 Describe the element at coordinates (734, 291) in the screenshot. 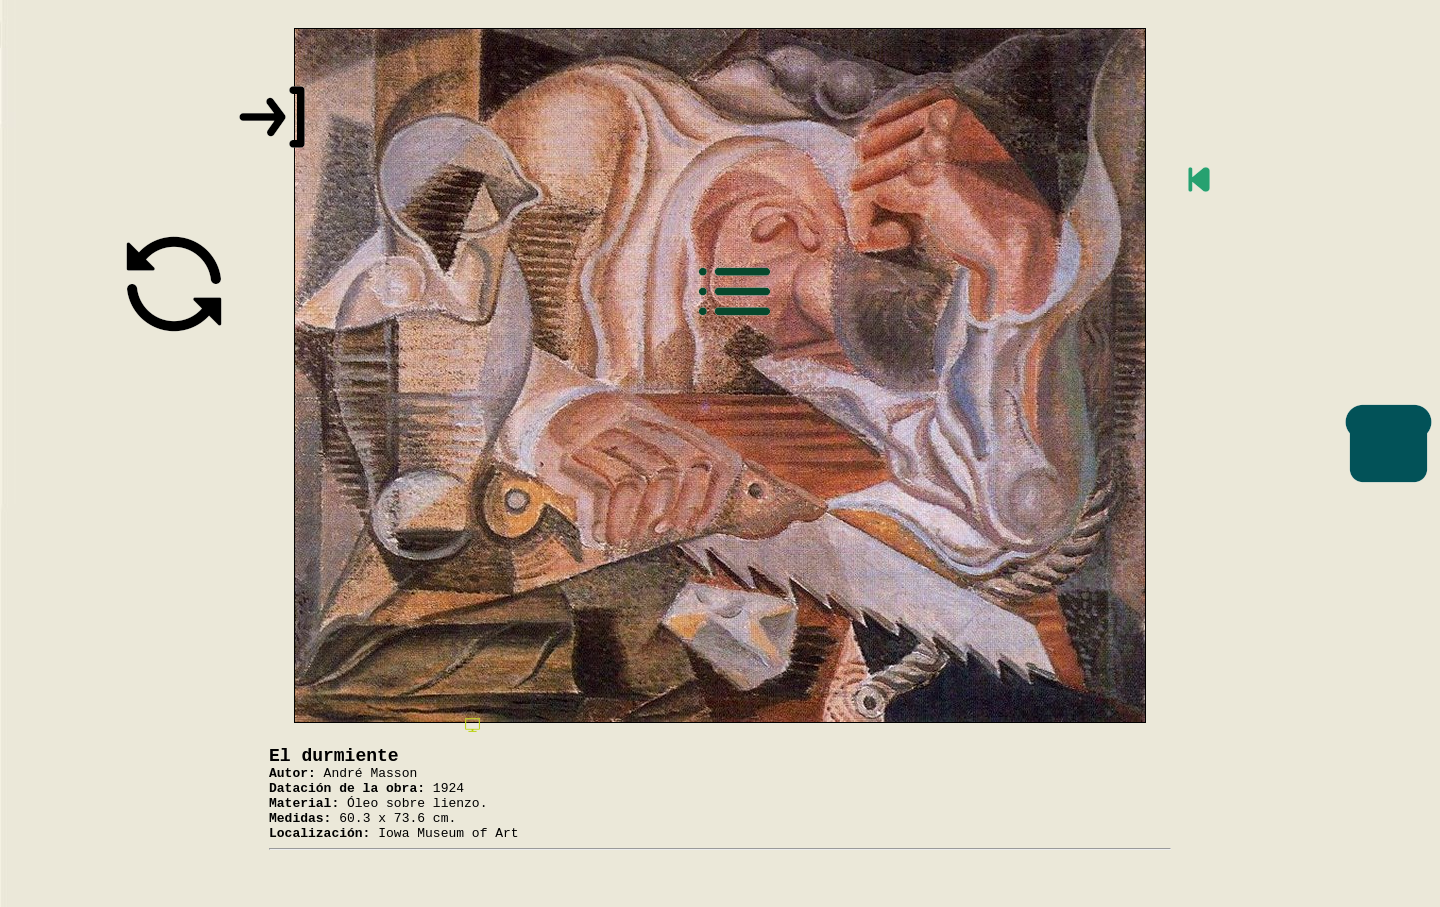

I see `view items in a list format` at that location.